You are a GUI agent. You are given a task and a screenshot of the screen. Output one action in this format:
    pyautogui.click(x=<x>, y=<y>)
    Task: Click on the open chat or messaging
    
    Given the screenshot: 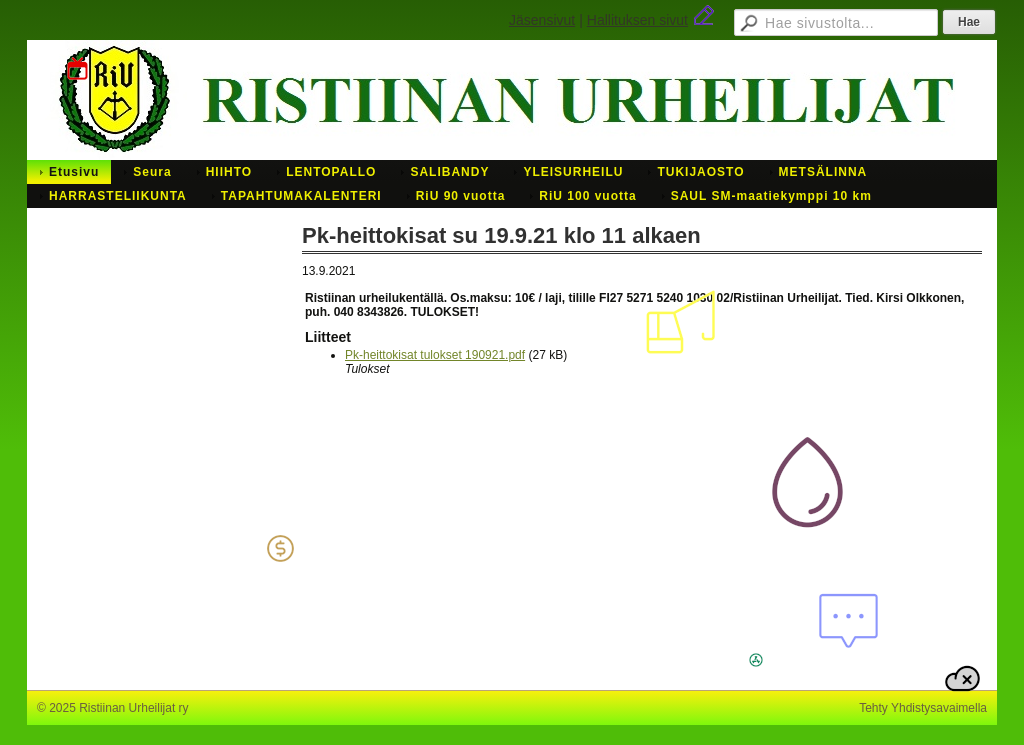 What is the action you would take?
    pyautogui.click(x=848, y=618)
    